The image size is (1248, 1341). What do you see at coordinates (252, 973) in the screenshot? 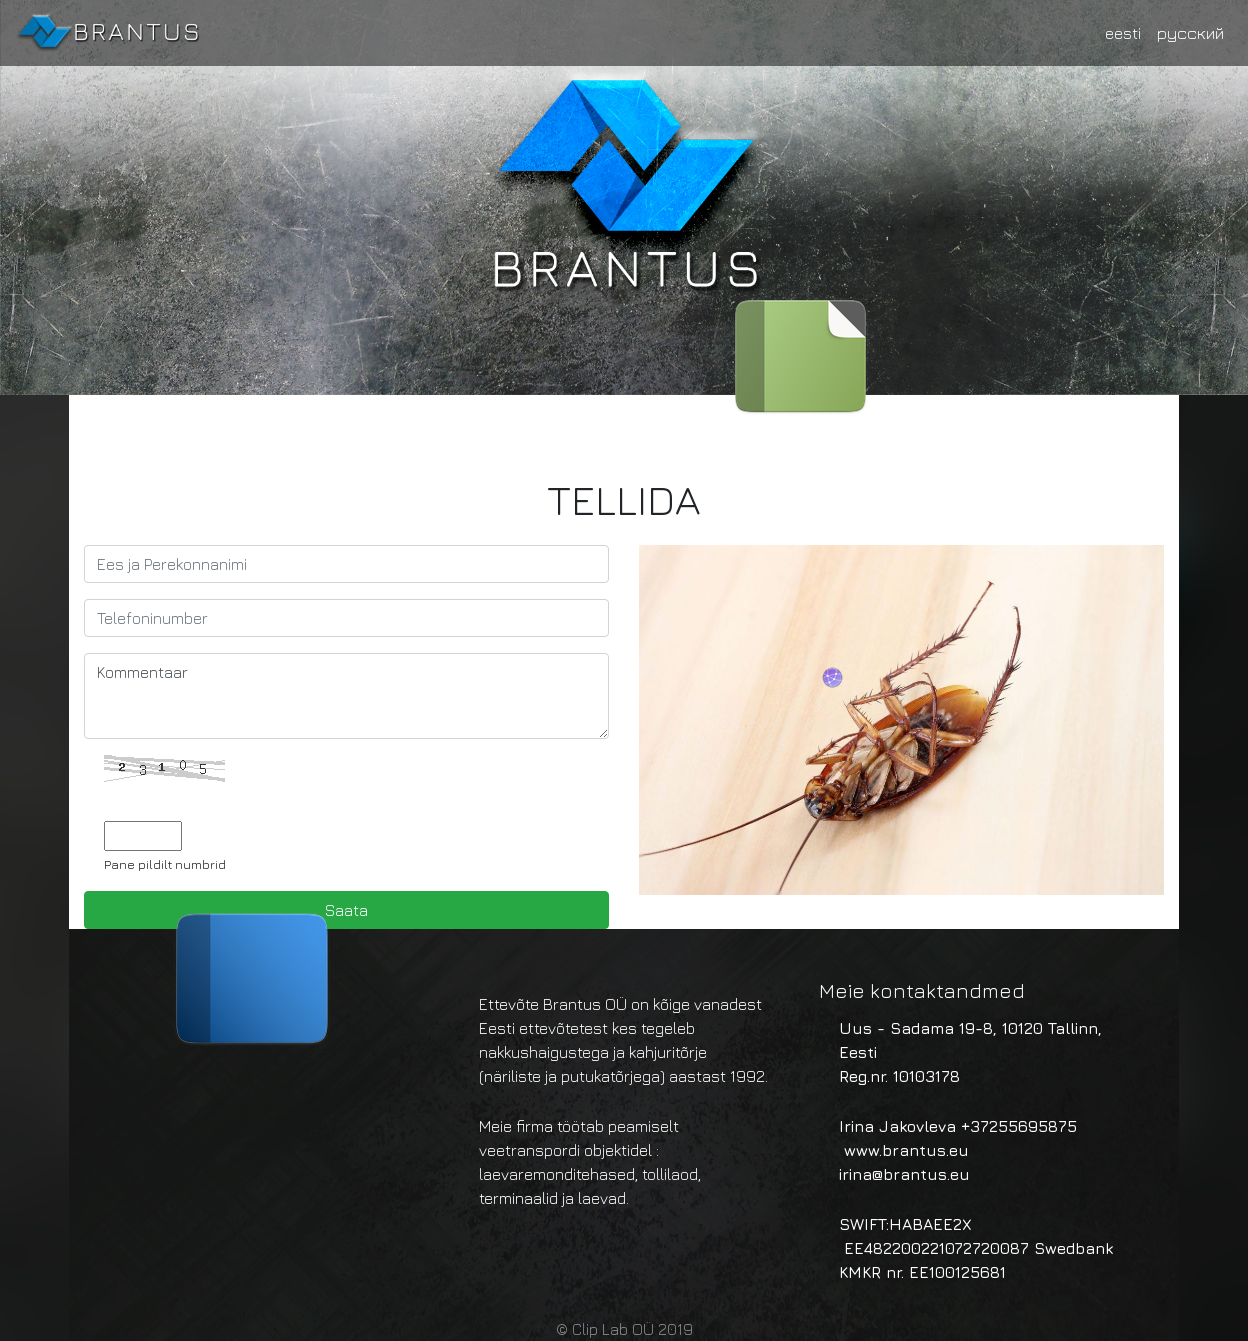
I see `access the desktop folder` at bounding box center [252, 973].